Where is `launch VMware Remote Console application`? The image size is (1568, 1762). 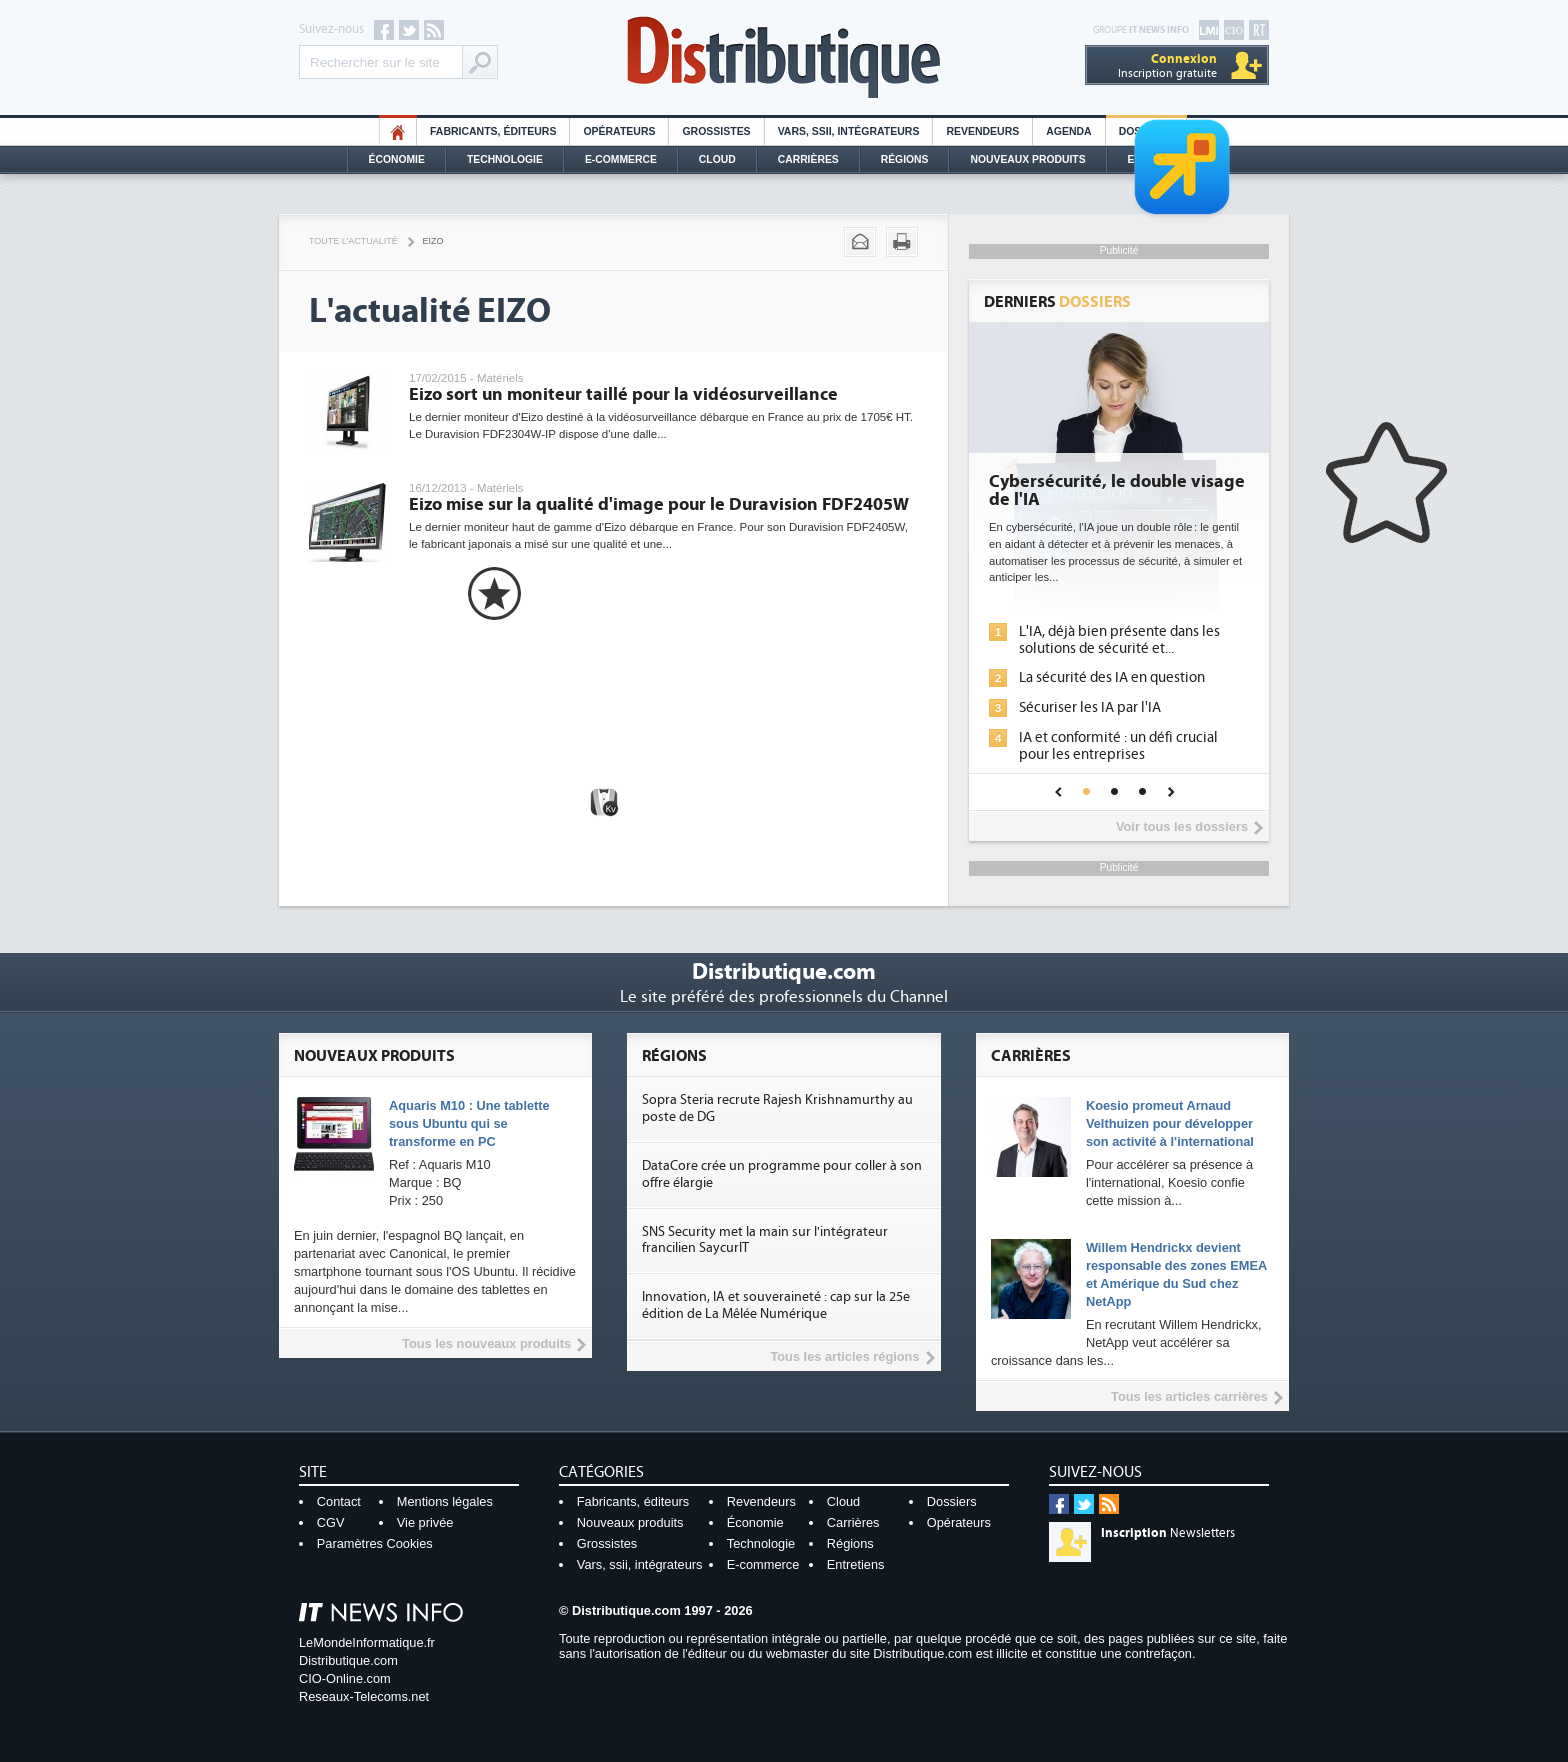 launch VMware Remote Console application is located at coordinates (1182, 167).